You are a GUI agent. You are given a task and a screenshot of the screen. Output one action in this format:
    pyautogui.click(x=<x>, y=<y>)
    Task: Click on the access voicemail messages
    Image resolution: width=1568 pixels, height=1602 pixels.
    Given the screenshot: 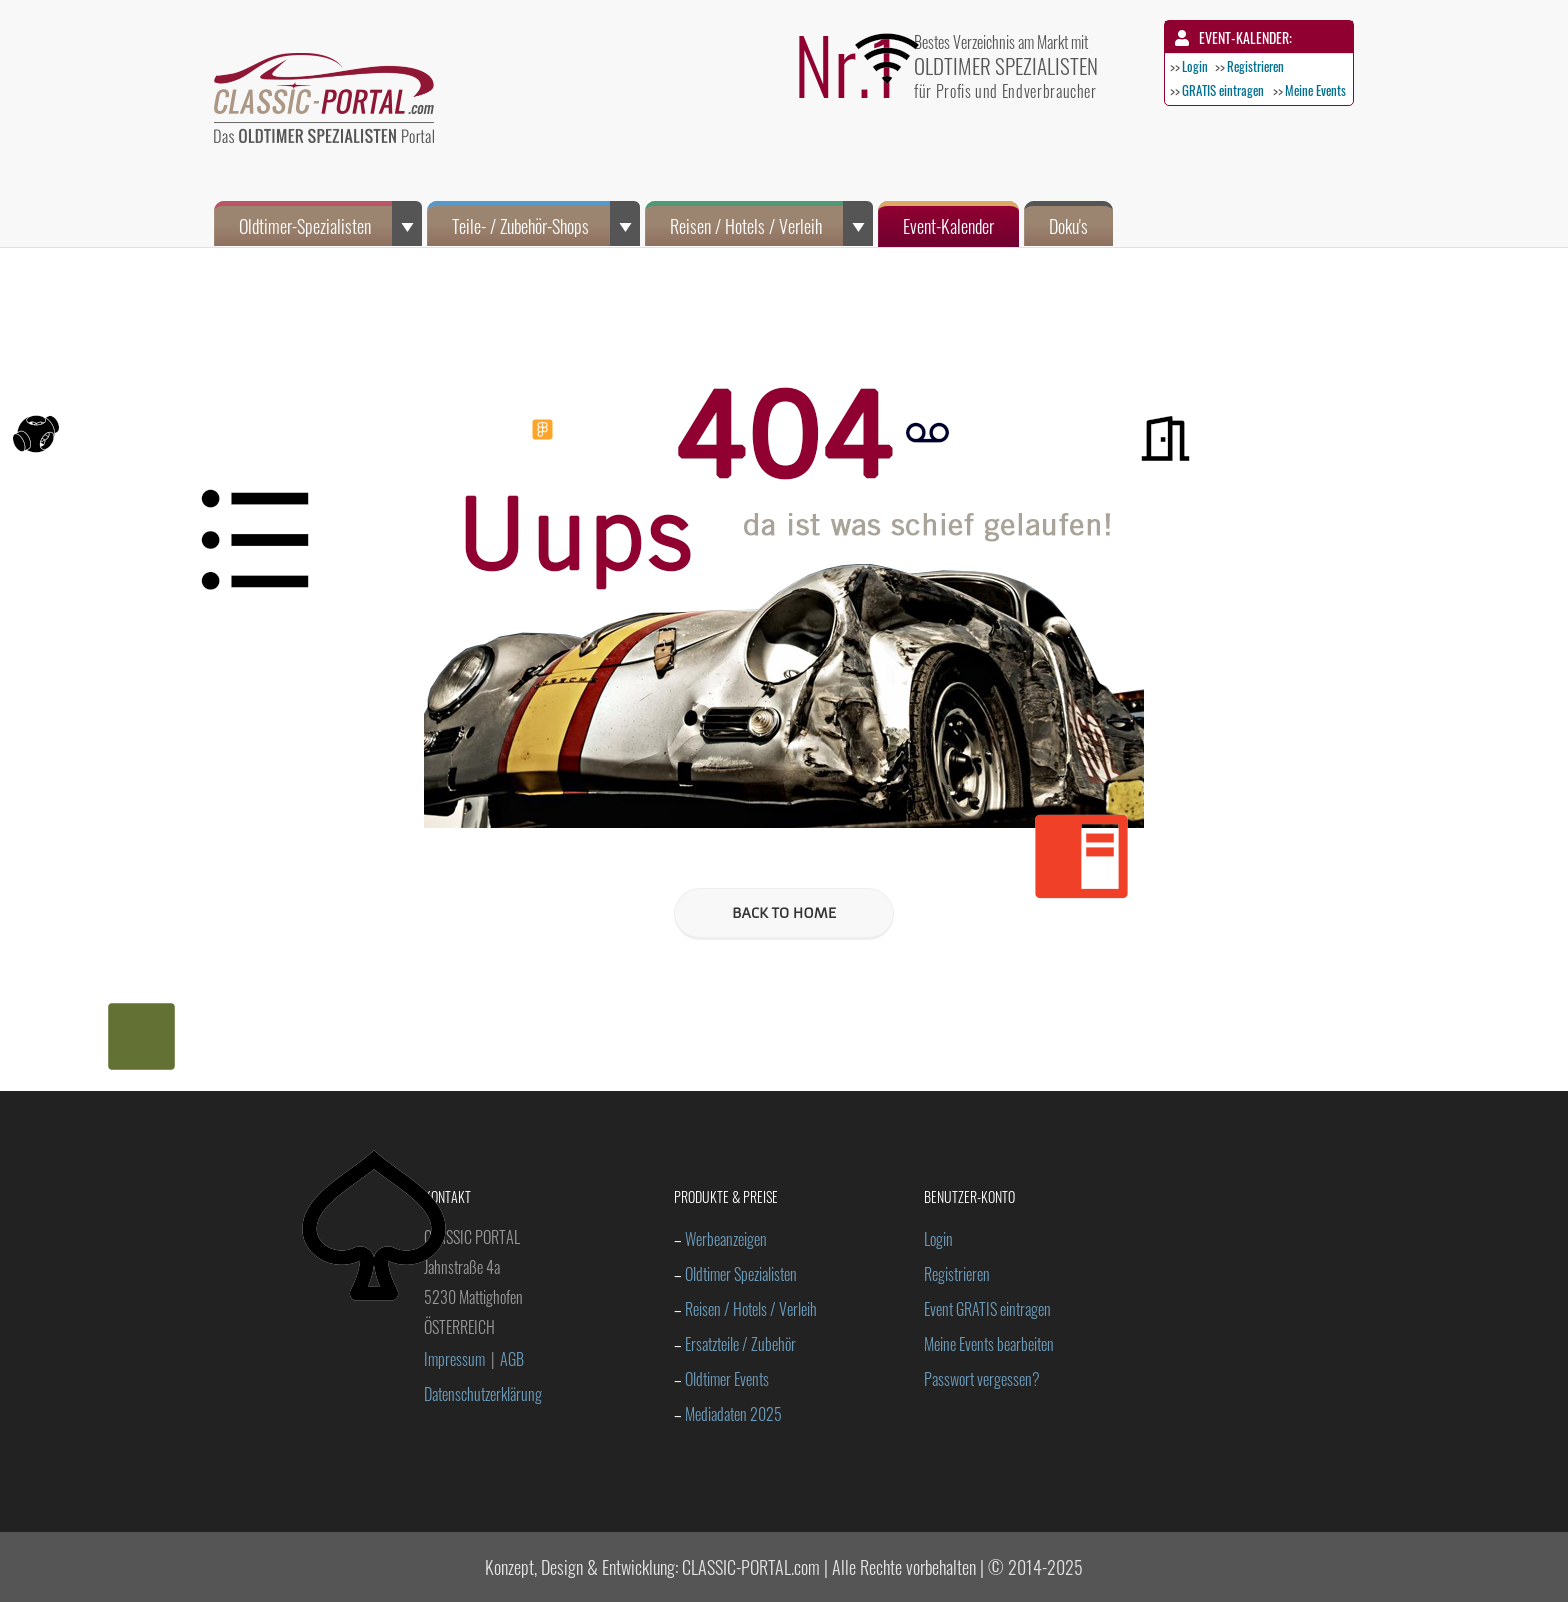 What is the action you would take?
    pyautogui.click(x=927, y=433)
    